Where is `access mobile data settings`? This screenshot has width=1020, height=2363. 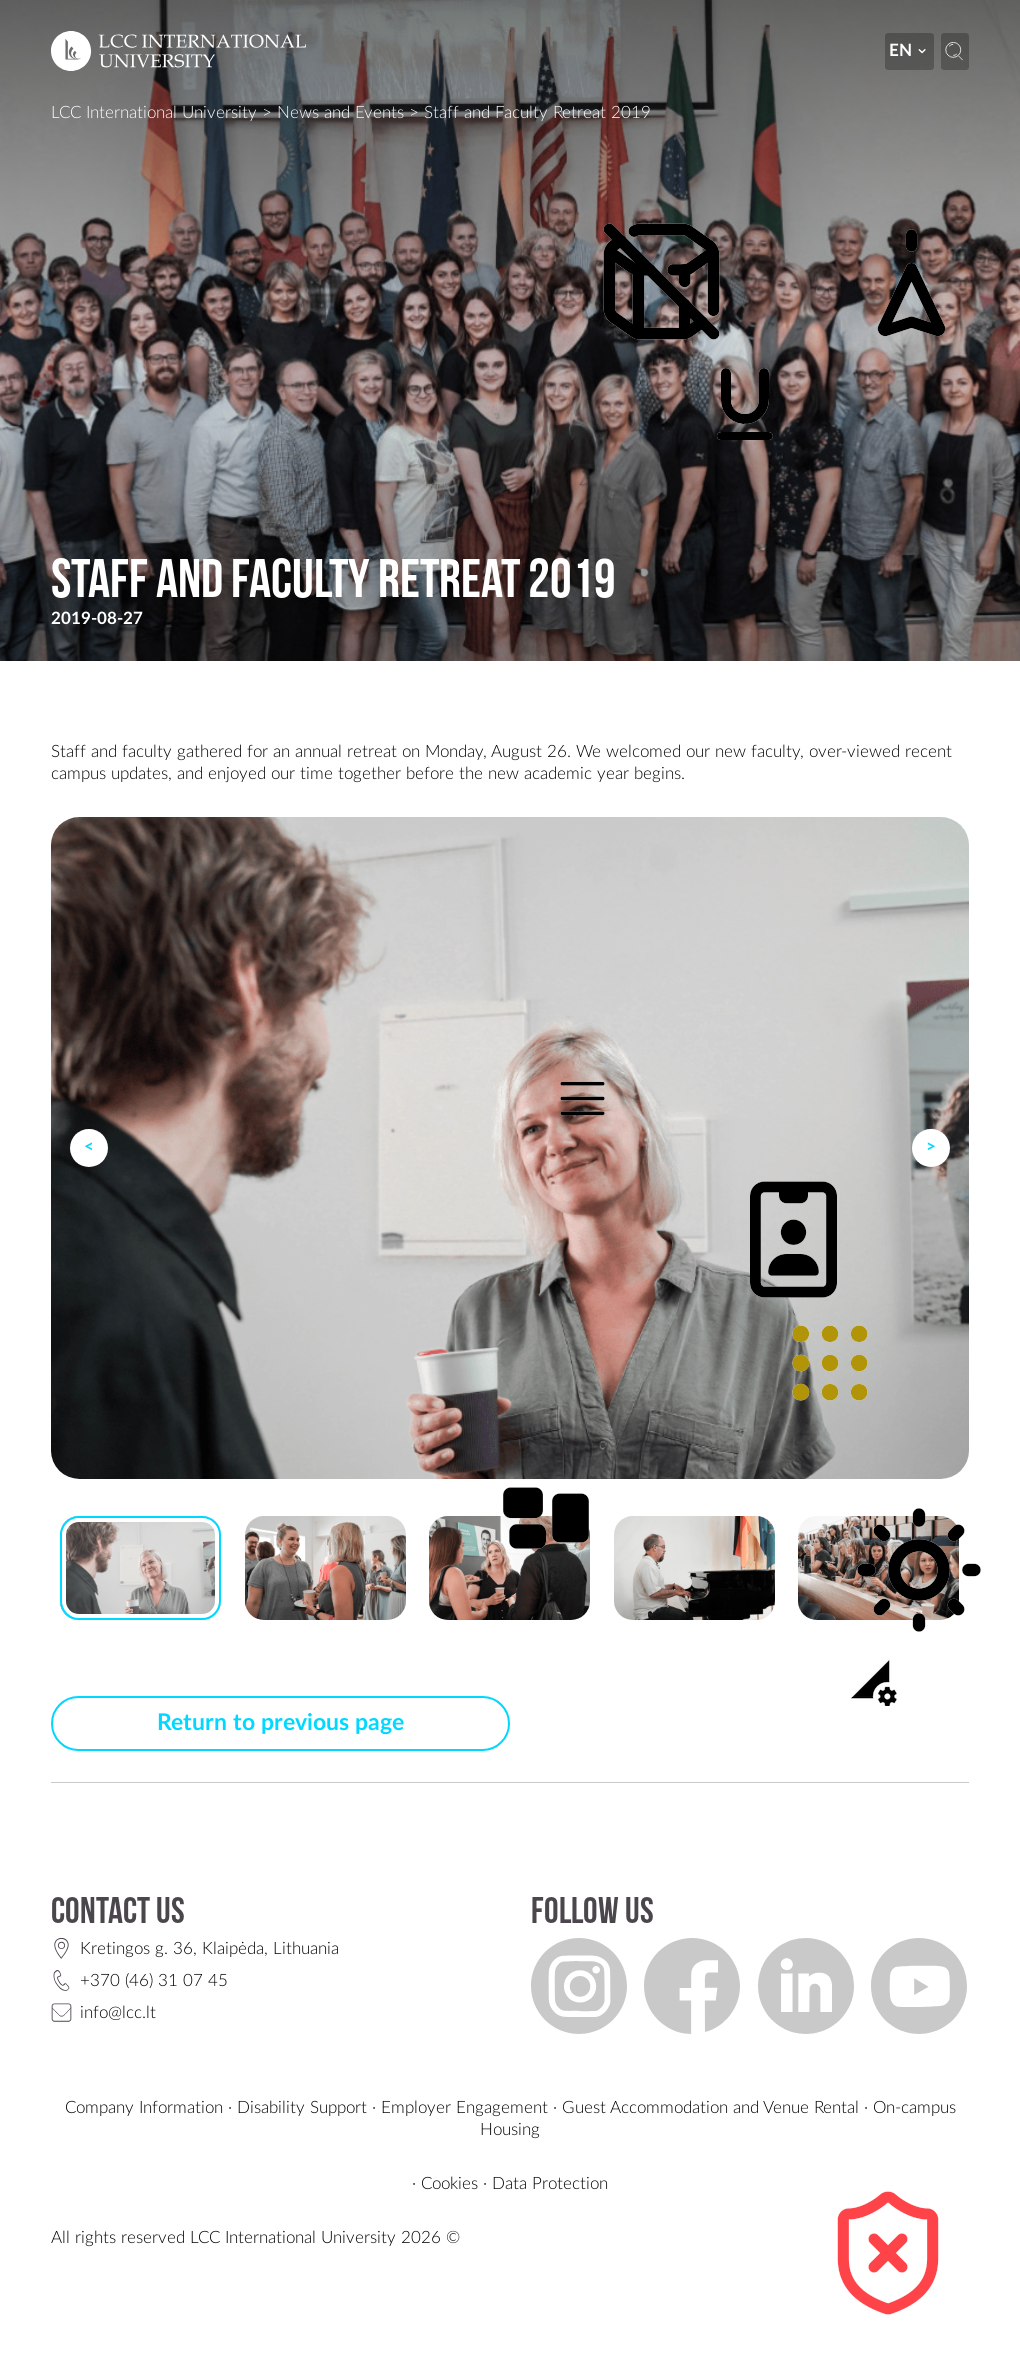 access mobile data settings is located at coordinates (874, 1683).